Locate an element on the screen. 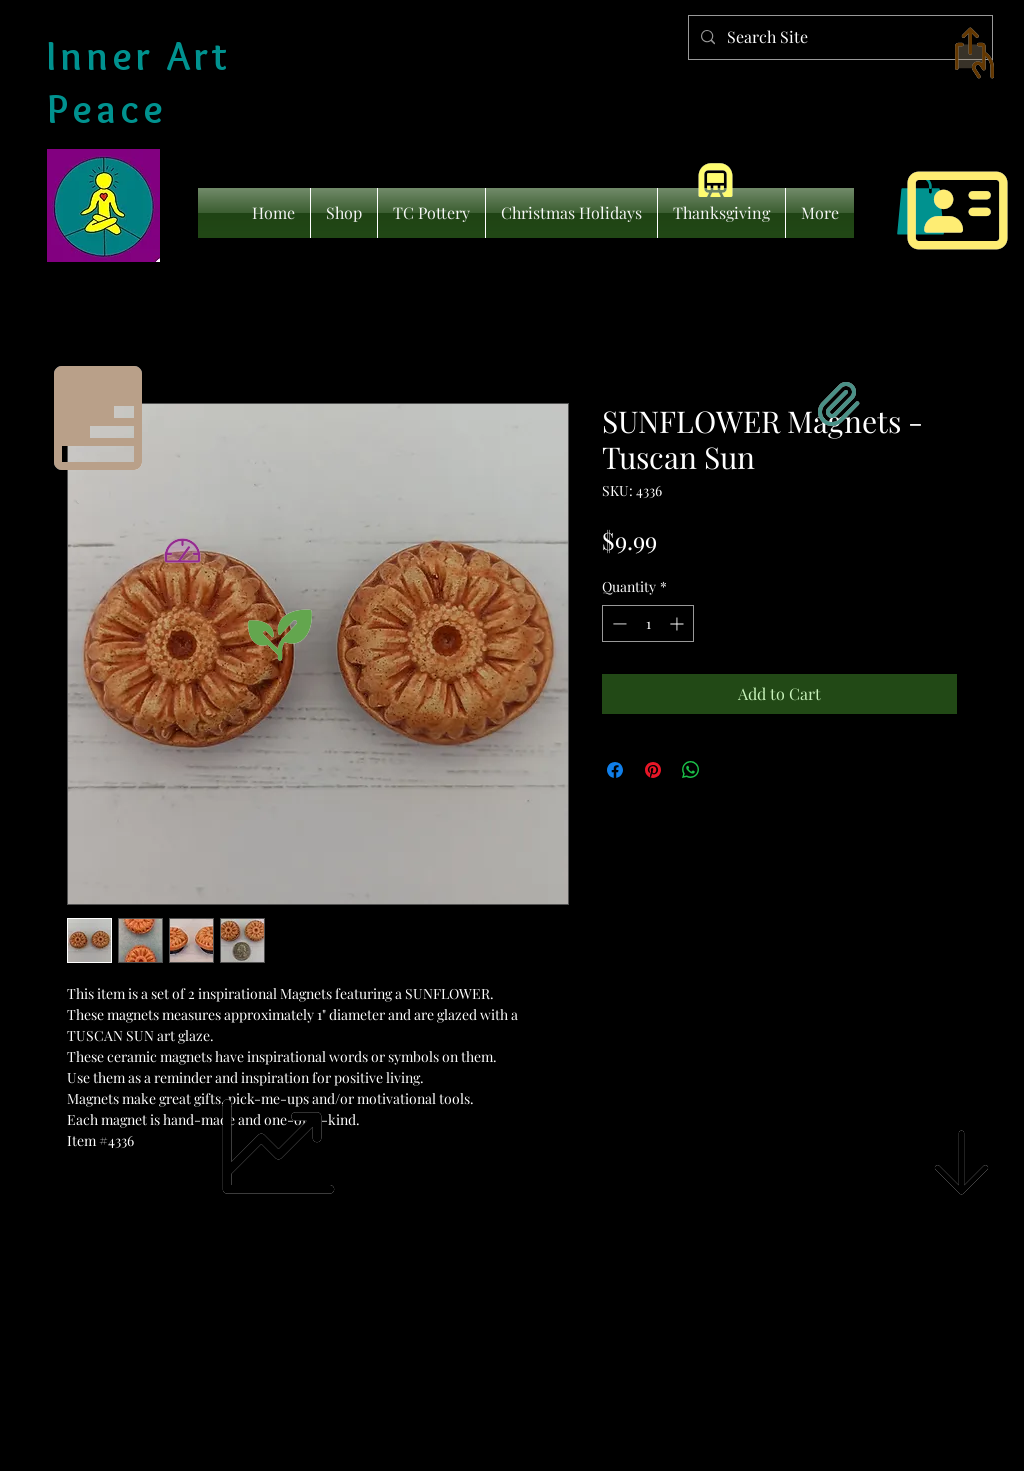 The width and height of the screenshot is (1024, 1471). deposit or upload funds manually is located at coordinates (972, 53).